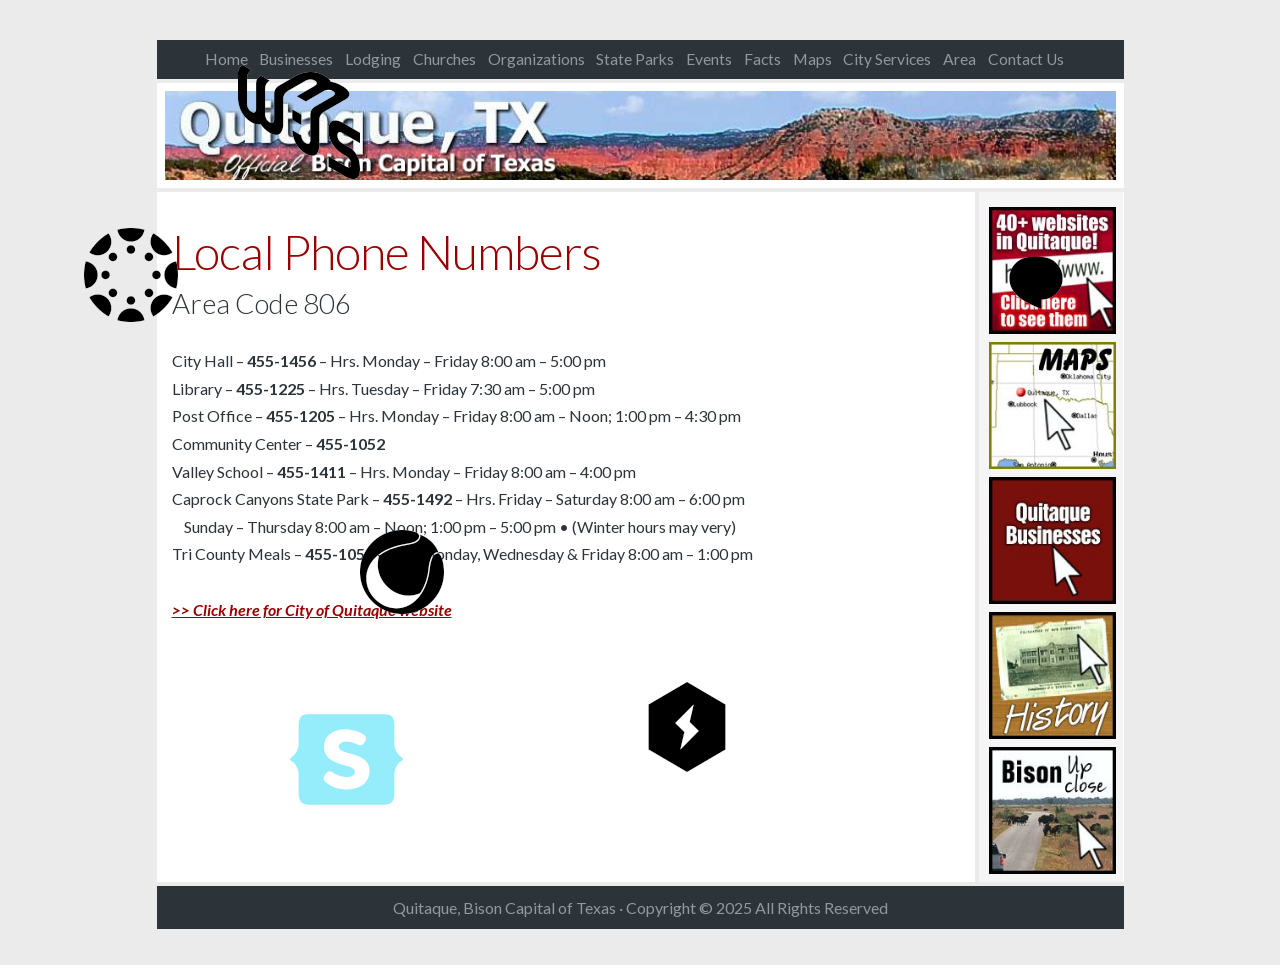 This screenshot has height=965, width=1280. What do you see at coordinates (402, 572) in the screenshot?
I see `open Cinema 4D application` at bounding box center [402, 572].